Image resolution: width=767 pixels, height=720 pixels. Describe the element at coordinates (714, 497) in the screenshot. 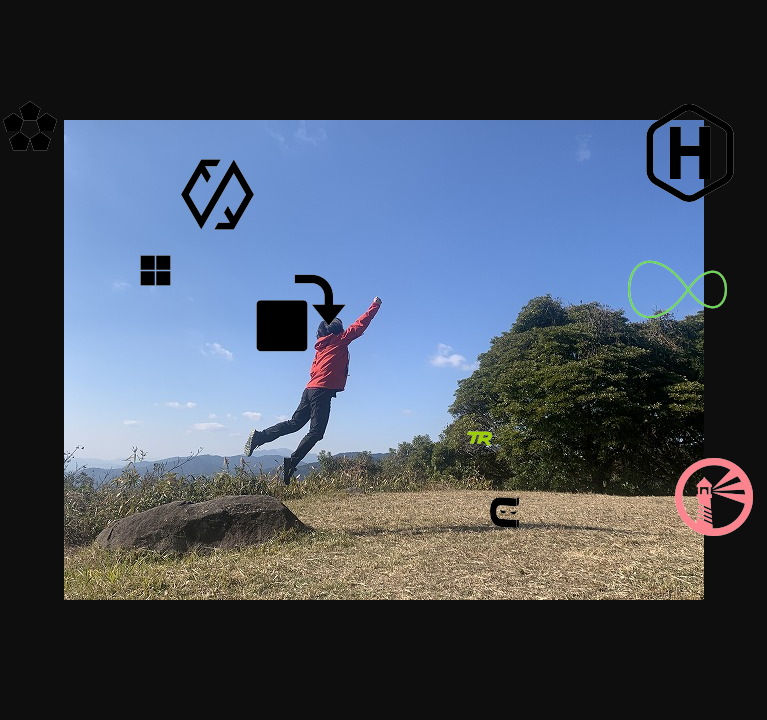

I see `harbor container registry logo` at that location.